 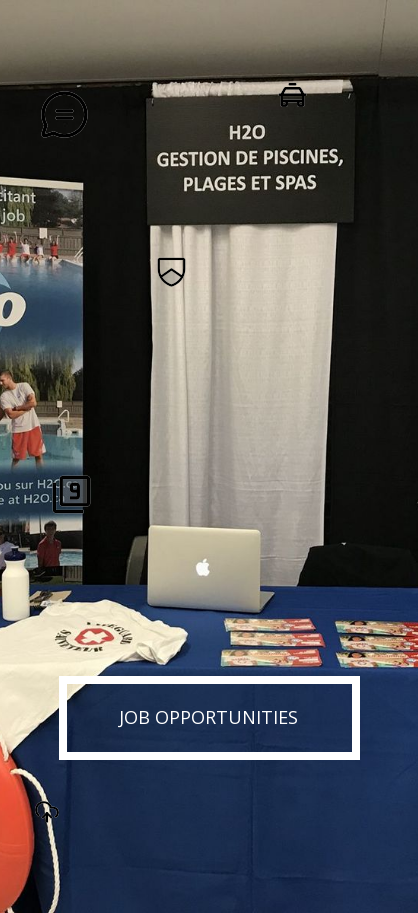 I want to click on open chat or messaging, so click(x=64, y=114).